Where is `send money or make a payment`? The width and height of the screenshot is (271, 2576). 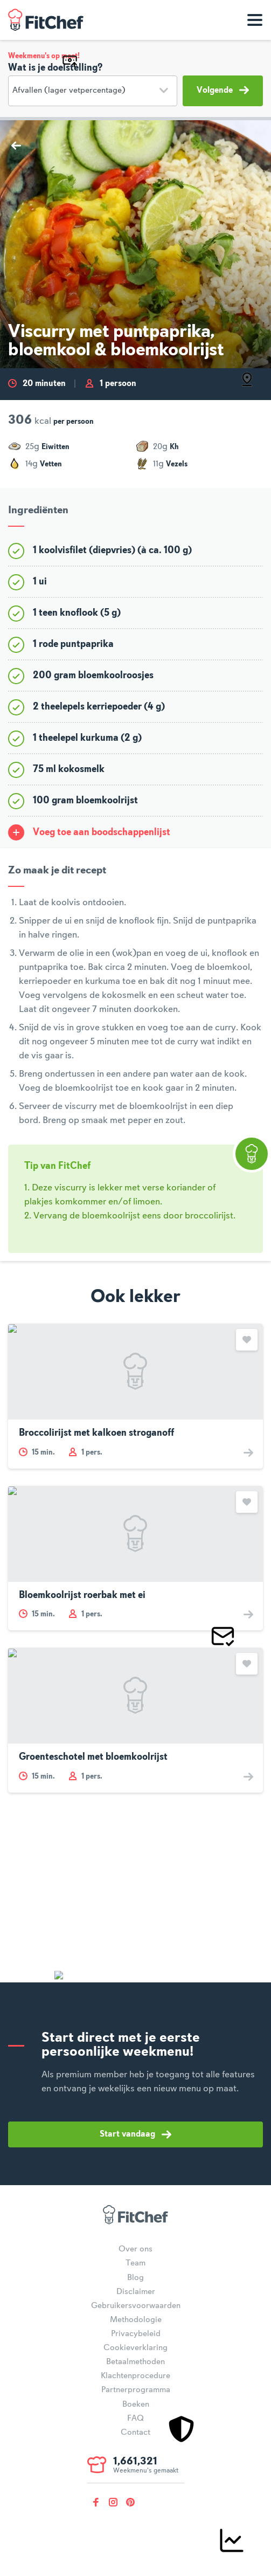 send money or make a payment is located at coordinates (70, 60).